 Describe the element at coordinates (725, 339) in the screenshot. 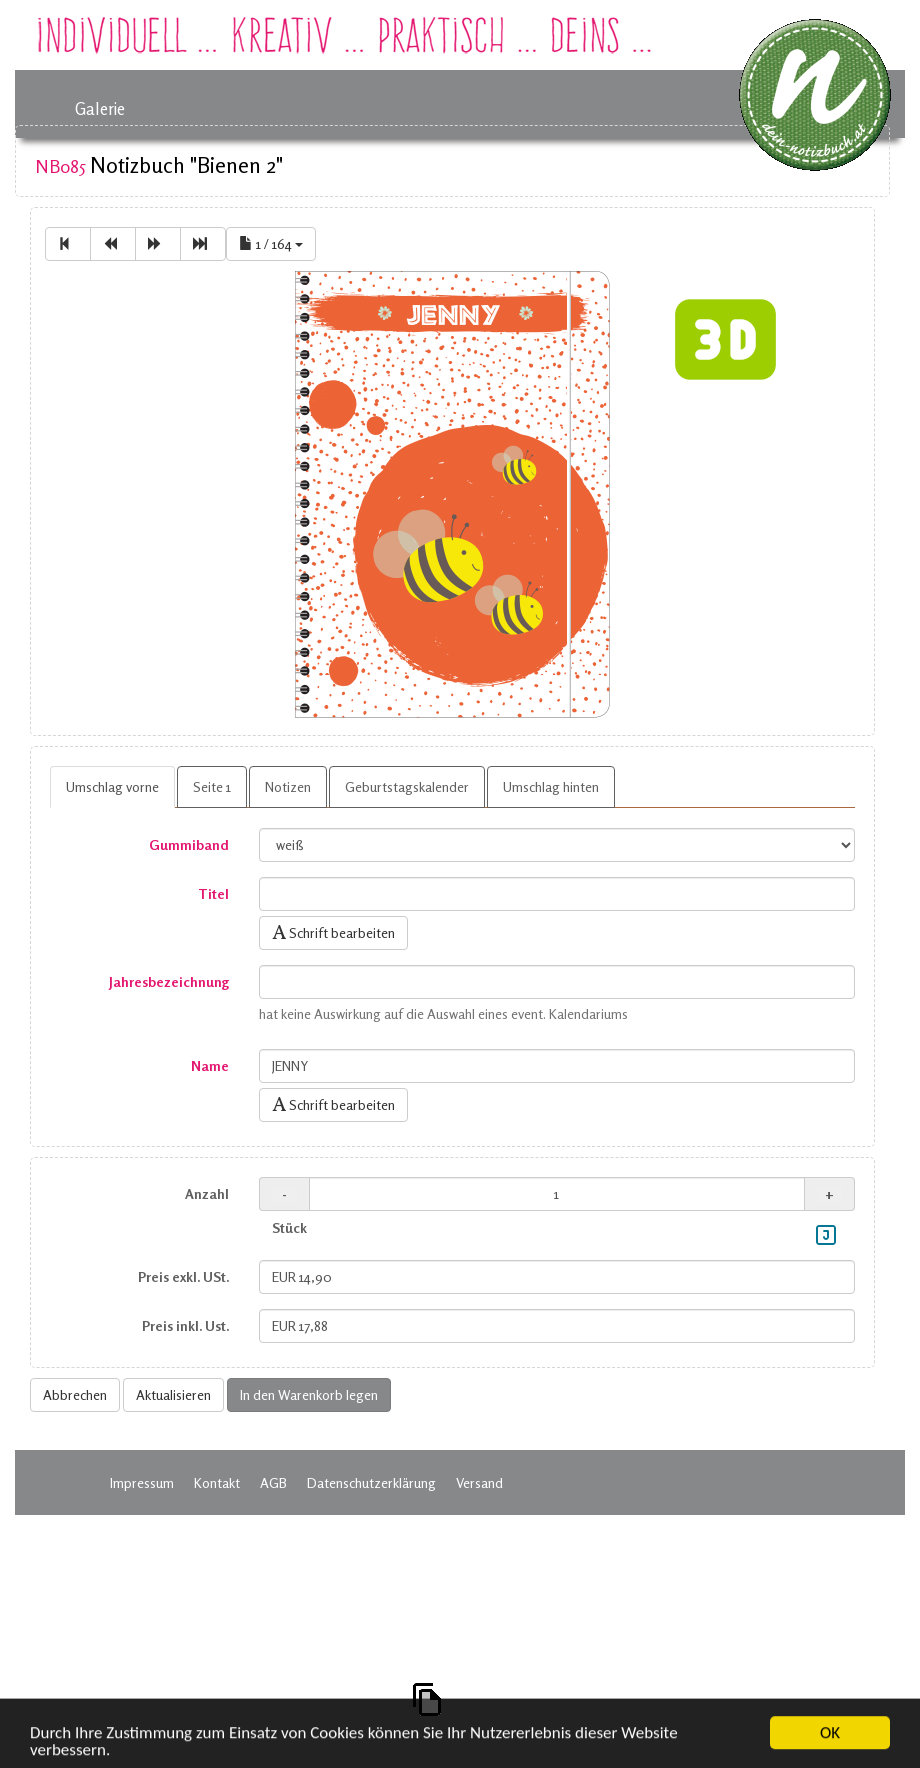

I see `indicates 3D content or viewing mode` at that location.